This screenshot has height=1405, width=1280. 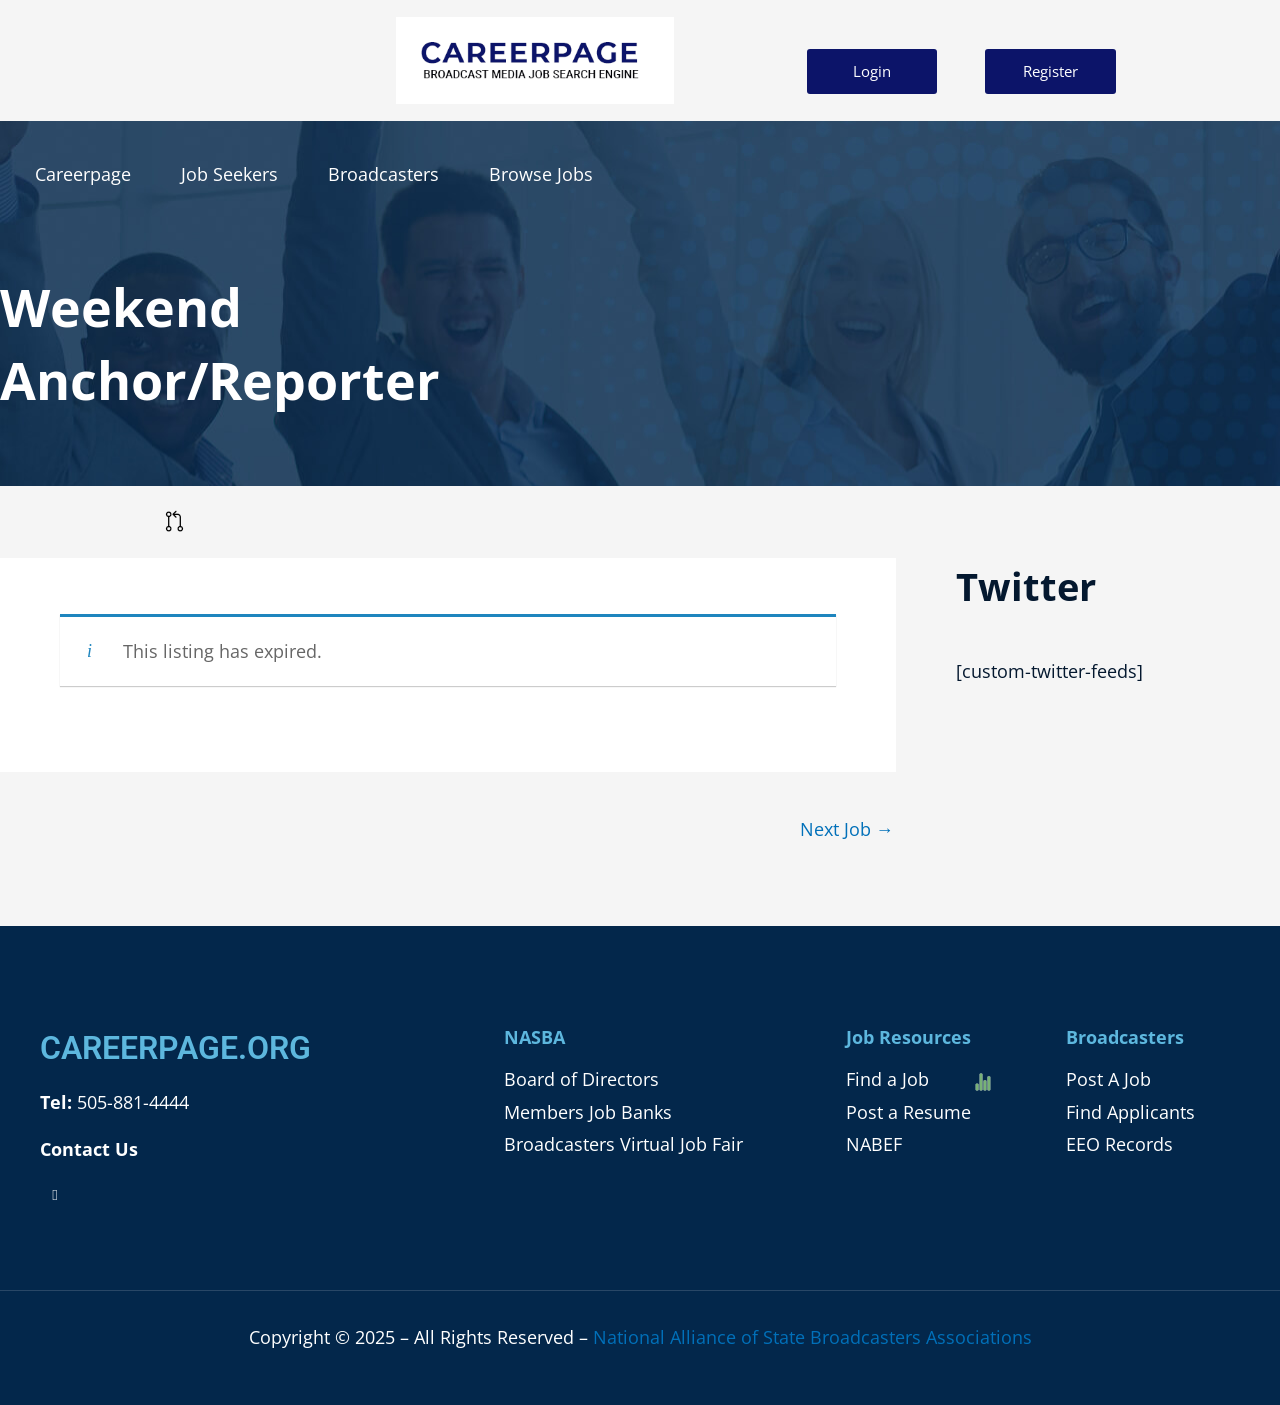 What do you see at coordinates (174, 521) in the screenshot?
I see `create a new pull request` at bounding box center [174, 521].